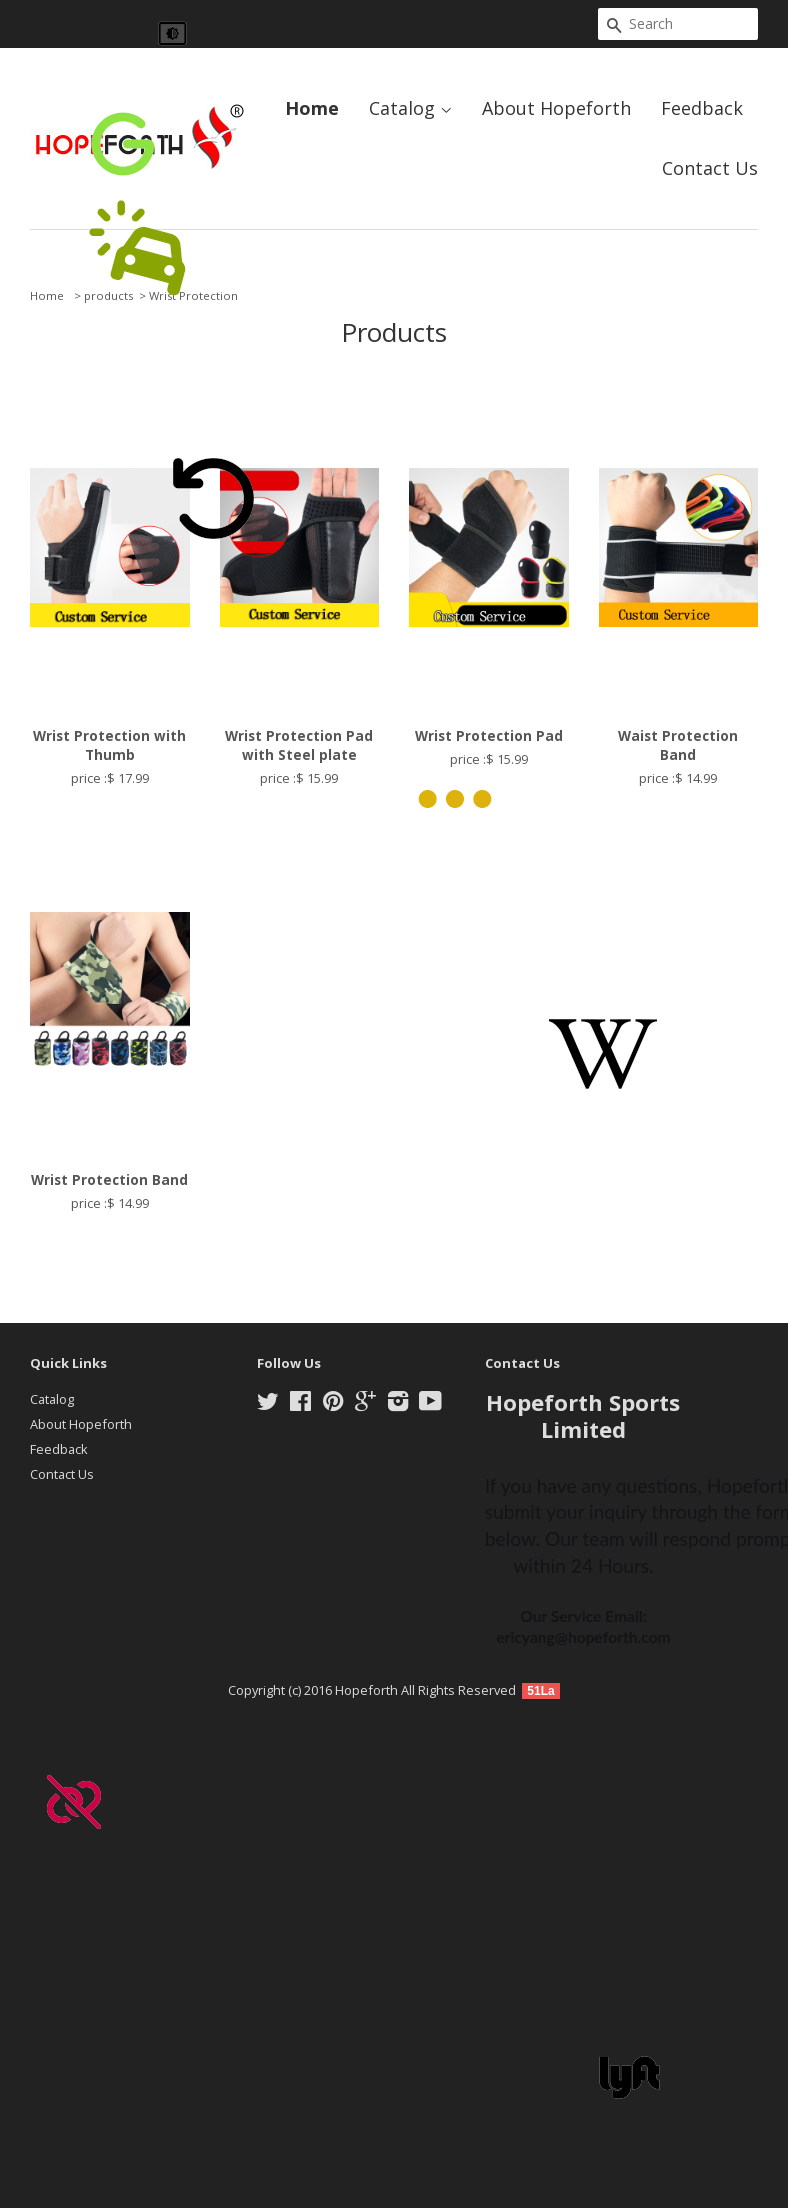  Describe the element at coordinates (139, 250) in the screenshot. I see `report a car accident or collision` at that location.